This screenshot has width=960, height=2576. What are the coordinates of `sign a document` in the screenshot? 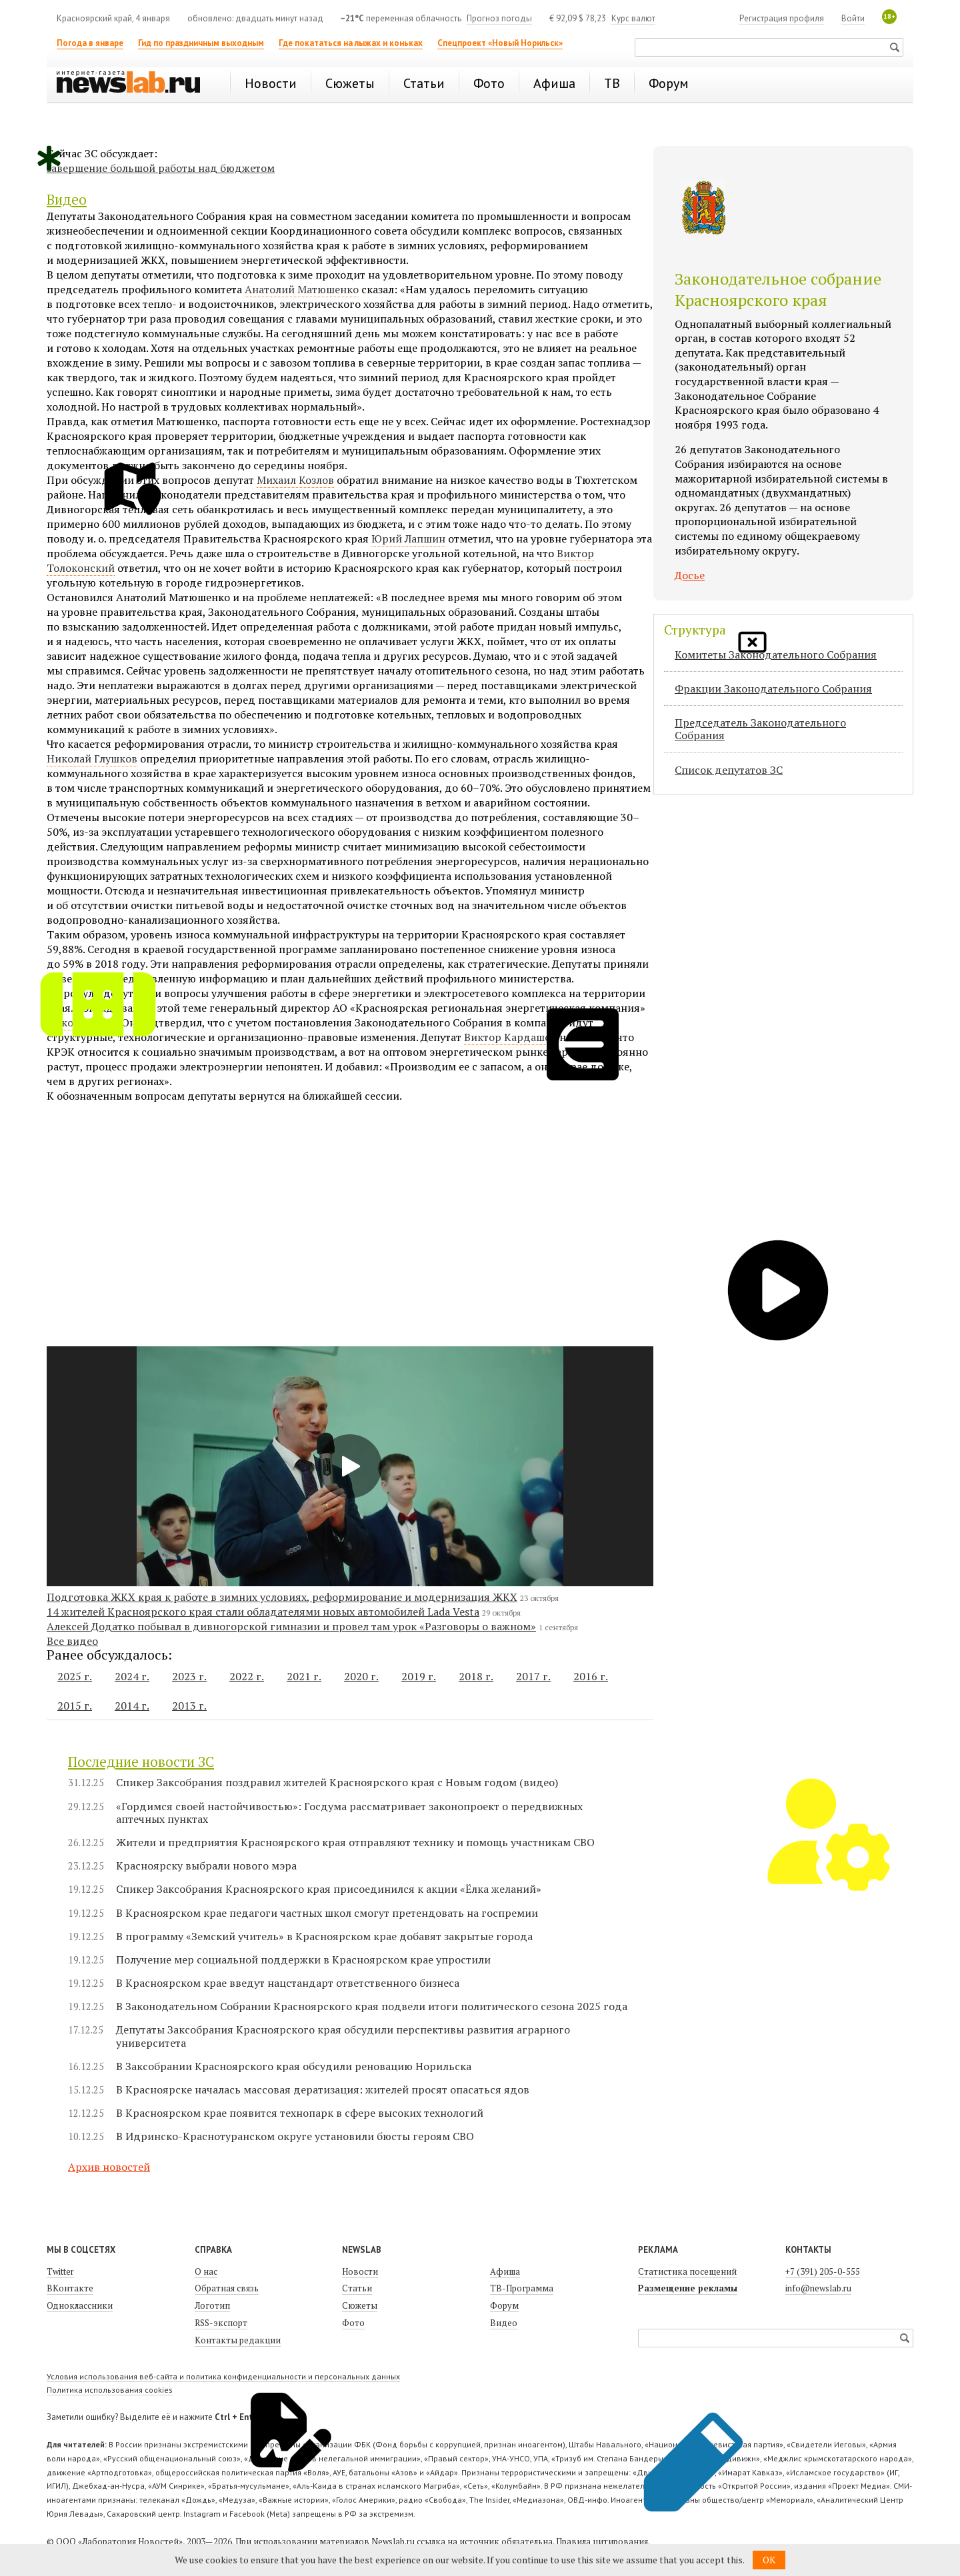 It's located at (288, 2430).